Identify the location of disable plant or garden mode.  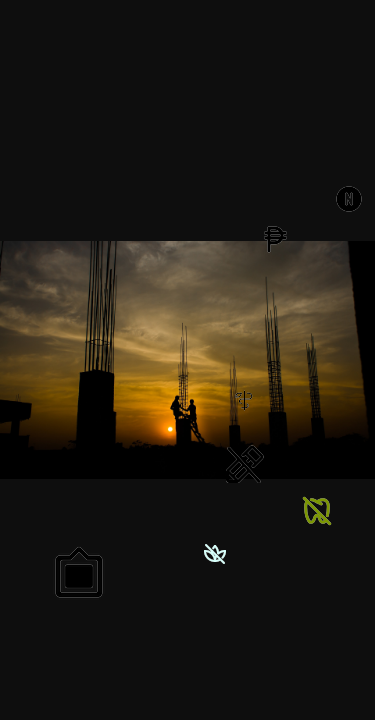
(215, 554).